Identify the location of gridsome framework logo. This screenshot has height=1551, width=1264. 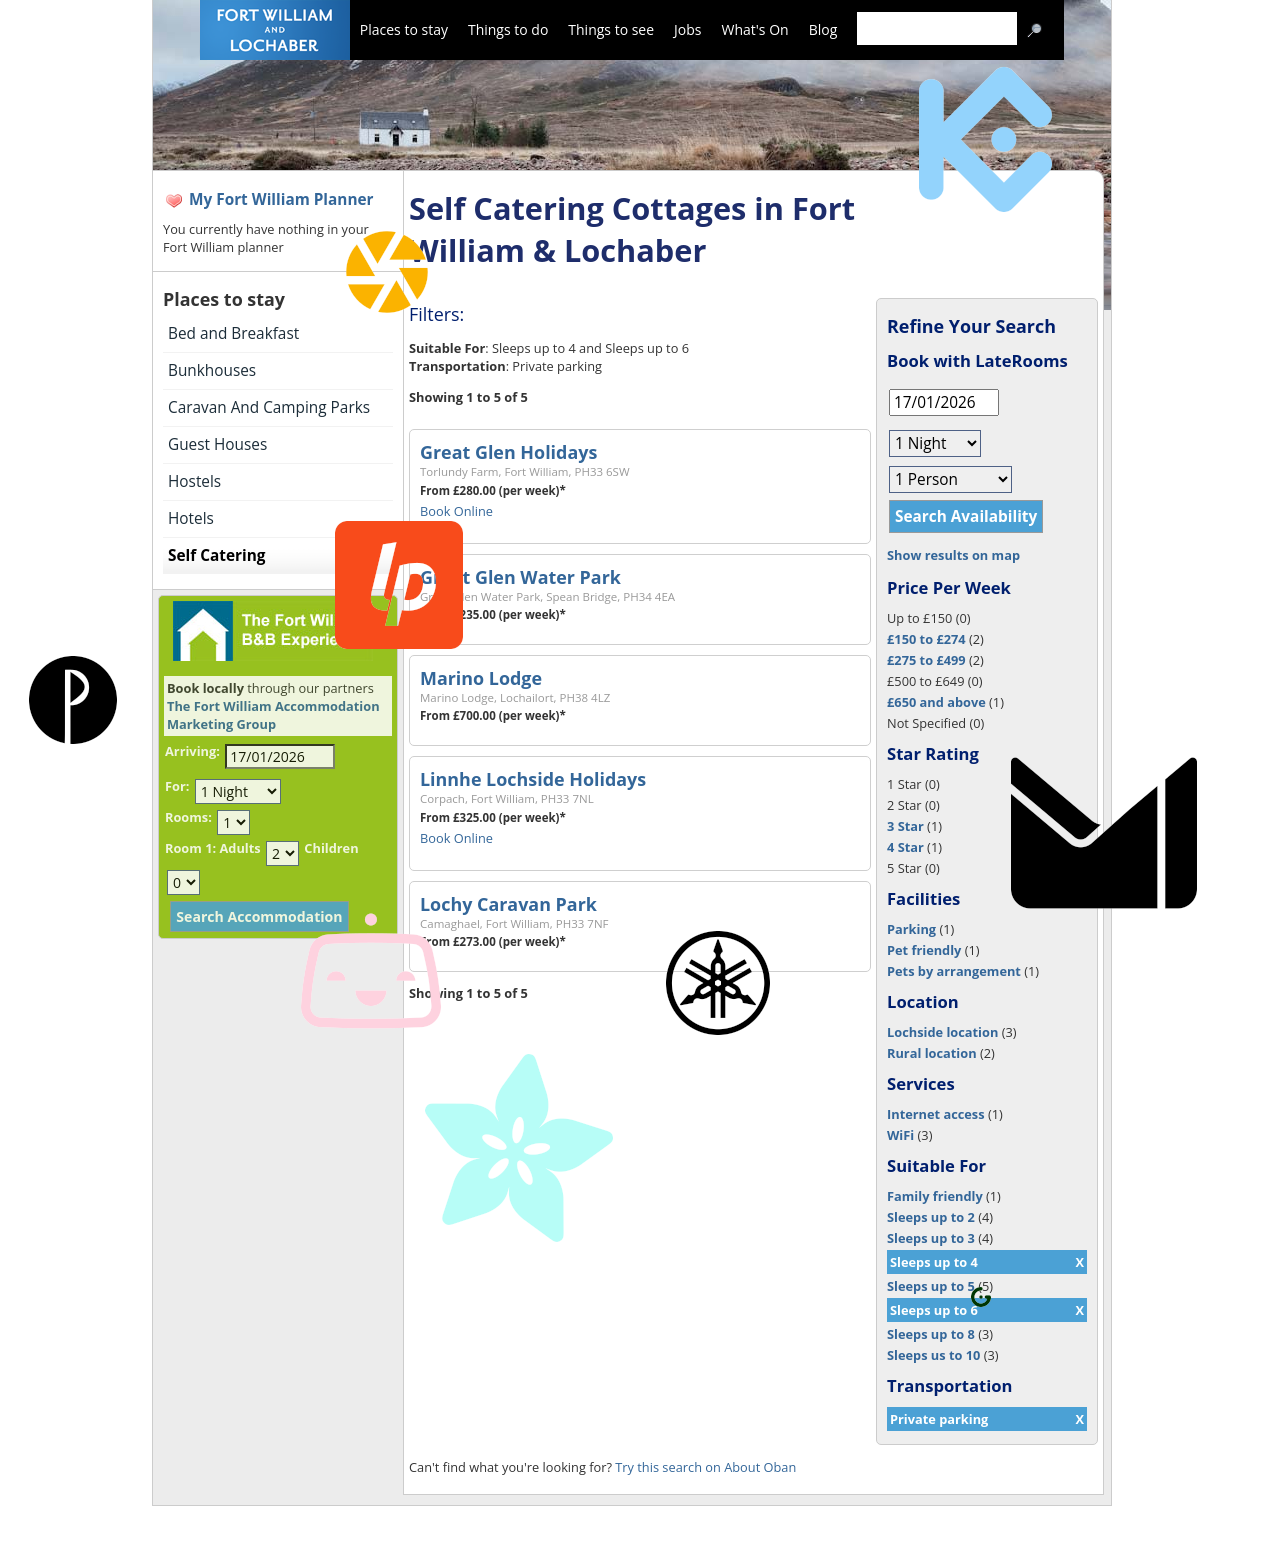
(981, 1297).